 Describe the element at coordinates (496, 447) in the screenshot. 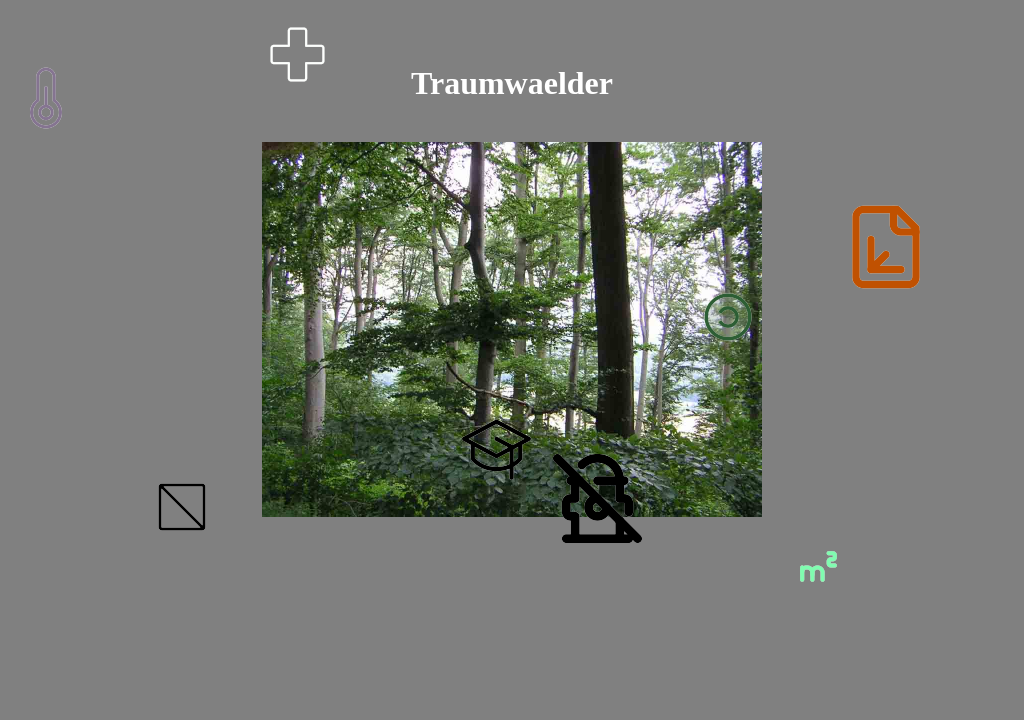

I see `access education or learning resources` at that location.